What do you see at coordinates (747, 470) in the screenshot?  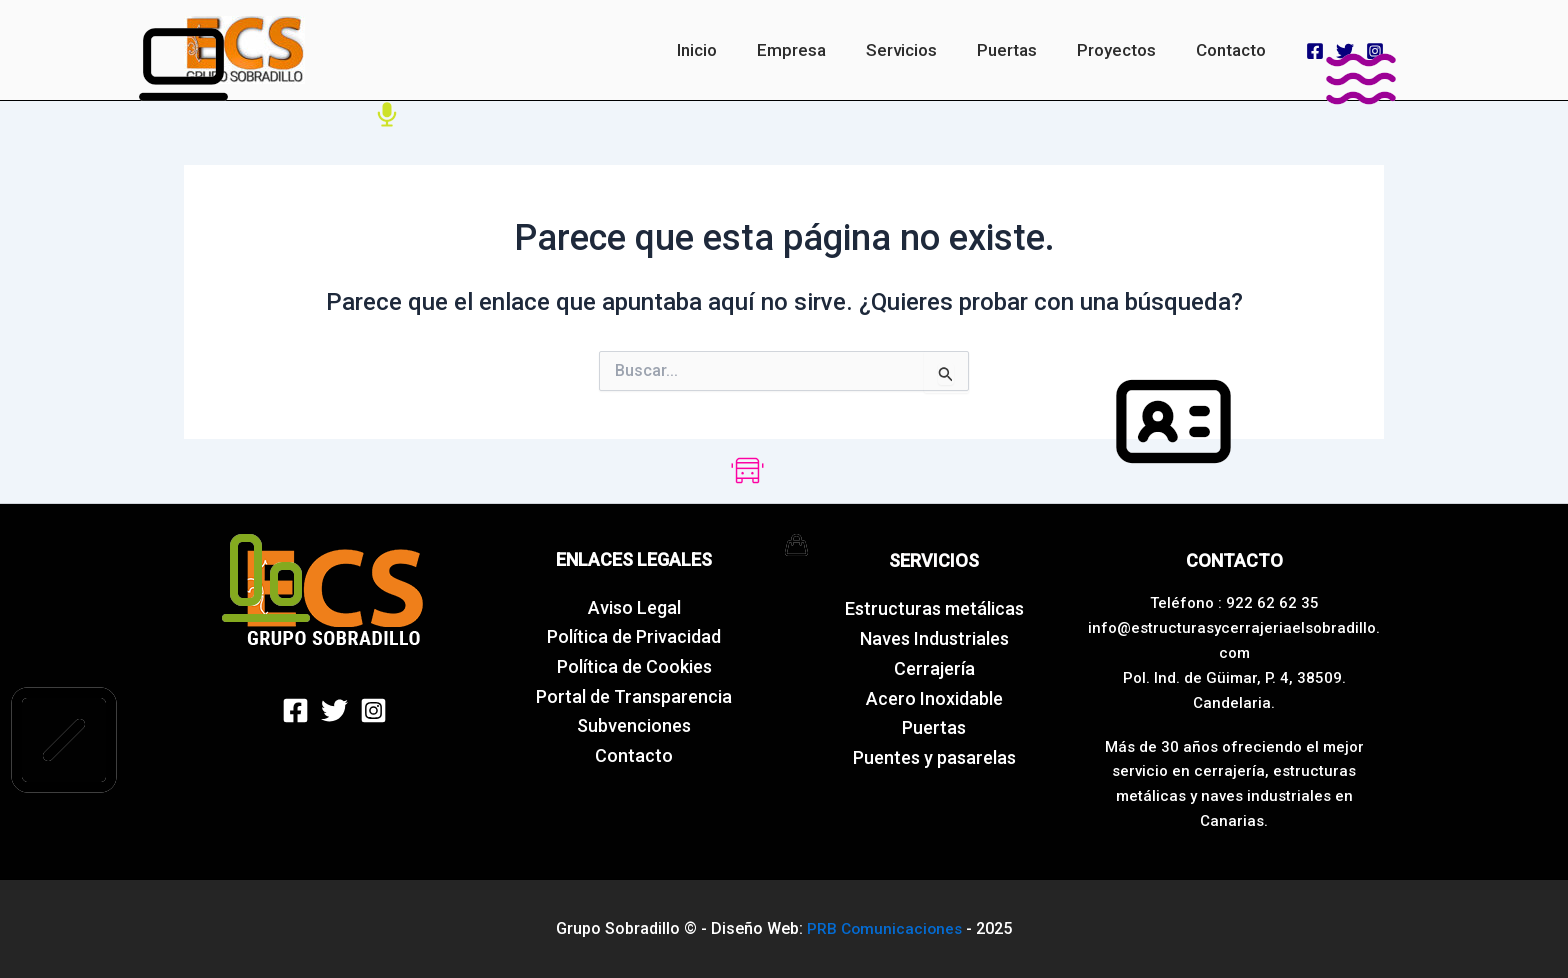 I see `view bus routes or schedules` at bounding box center [747, 470].